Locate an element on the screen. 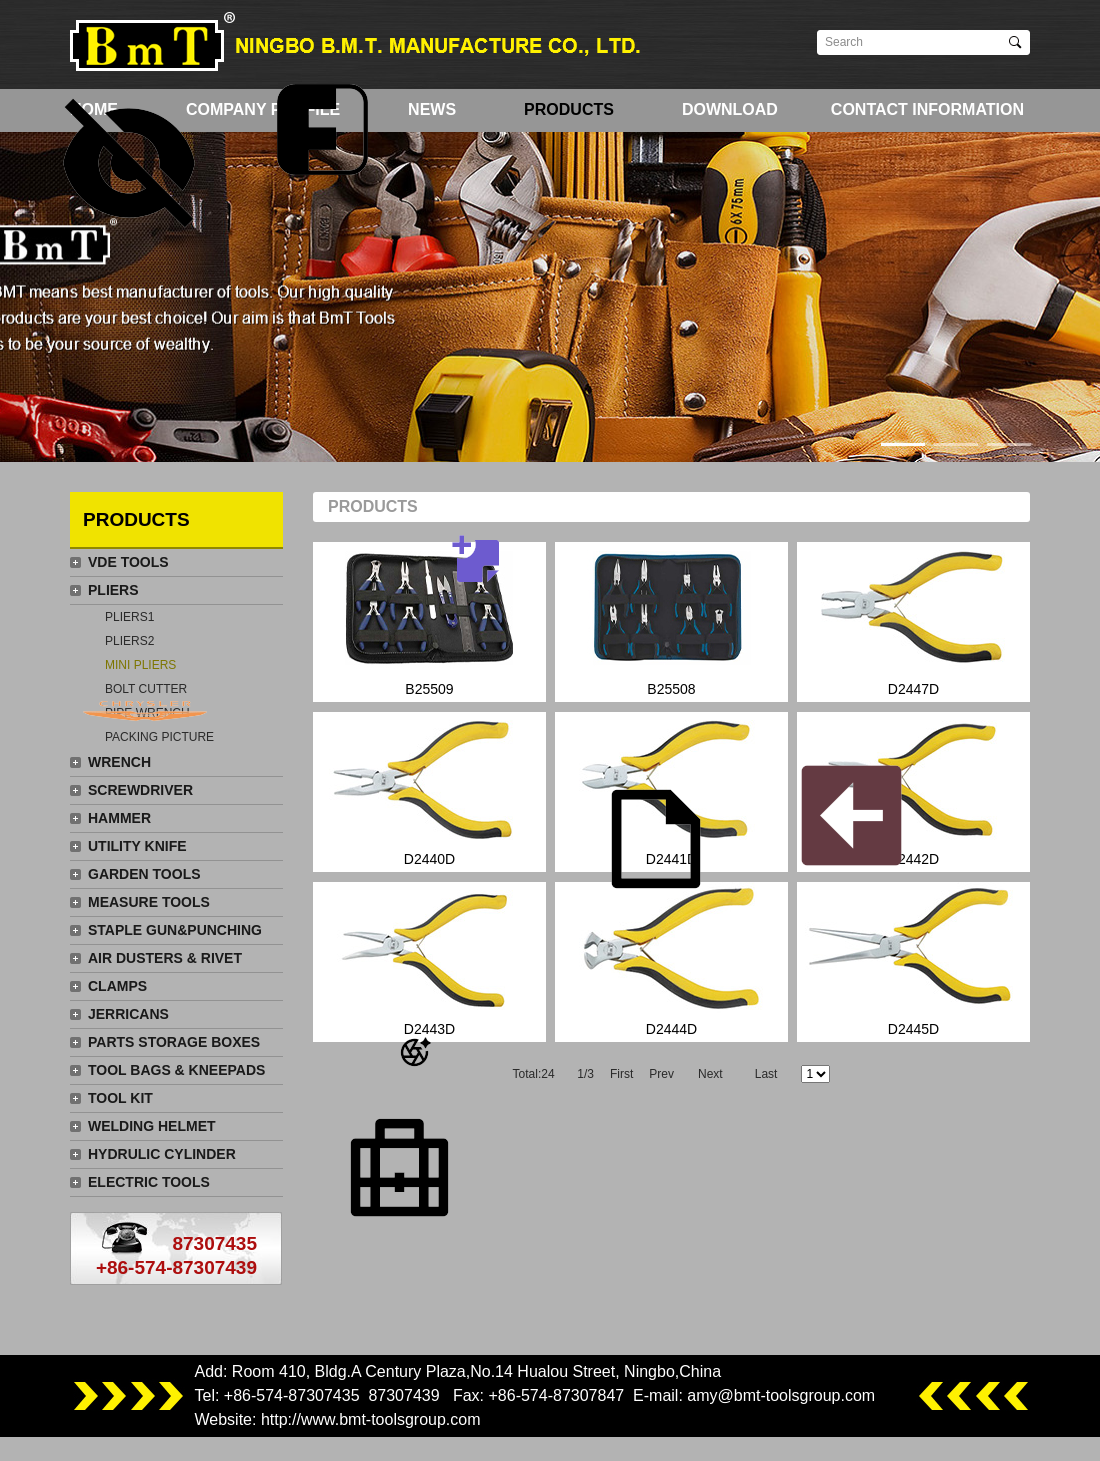  access AI-powered camera features is located at coordinates (414, 1052).